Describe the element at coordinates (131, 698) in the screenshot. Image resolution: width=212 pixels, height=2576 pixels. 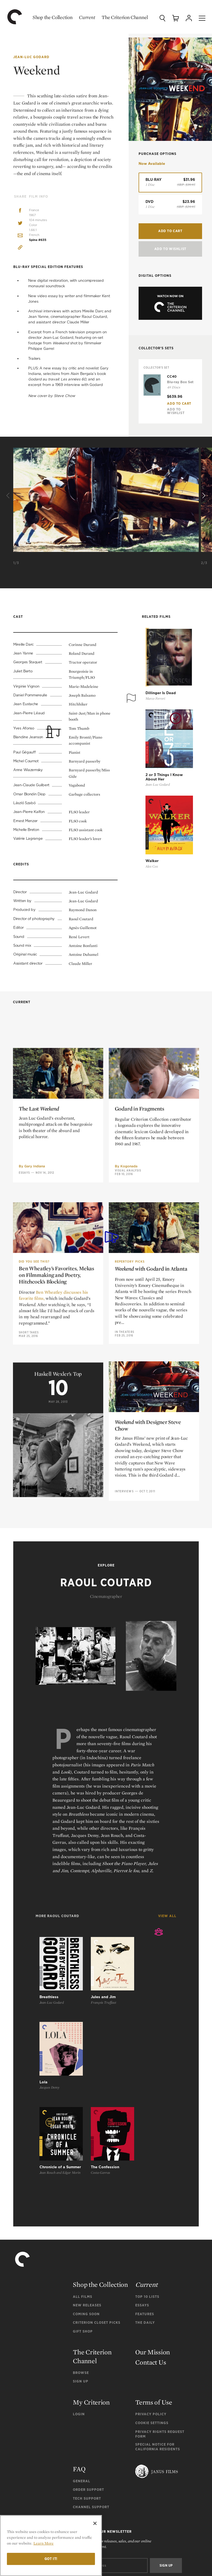
I see `flag or bookmark this item` at that location.